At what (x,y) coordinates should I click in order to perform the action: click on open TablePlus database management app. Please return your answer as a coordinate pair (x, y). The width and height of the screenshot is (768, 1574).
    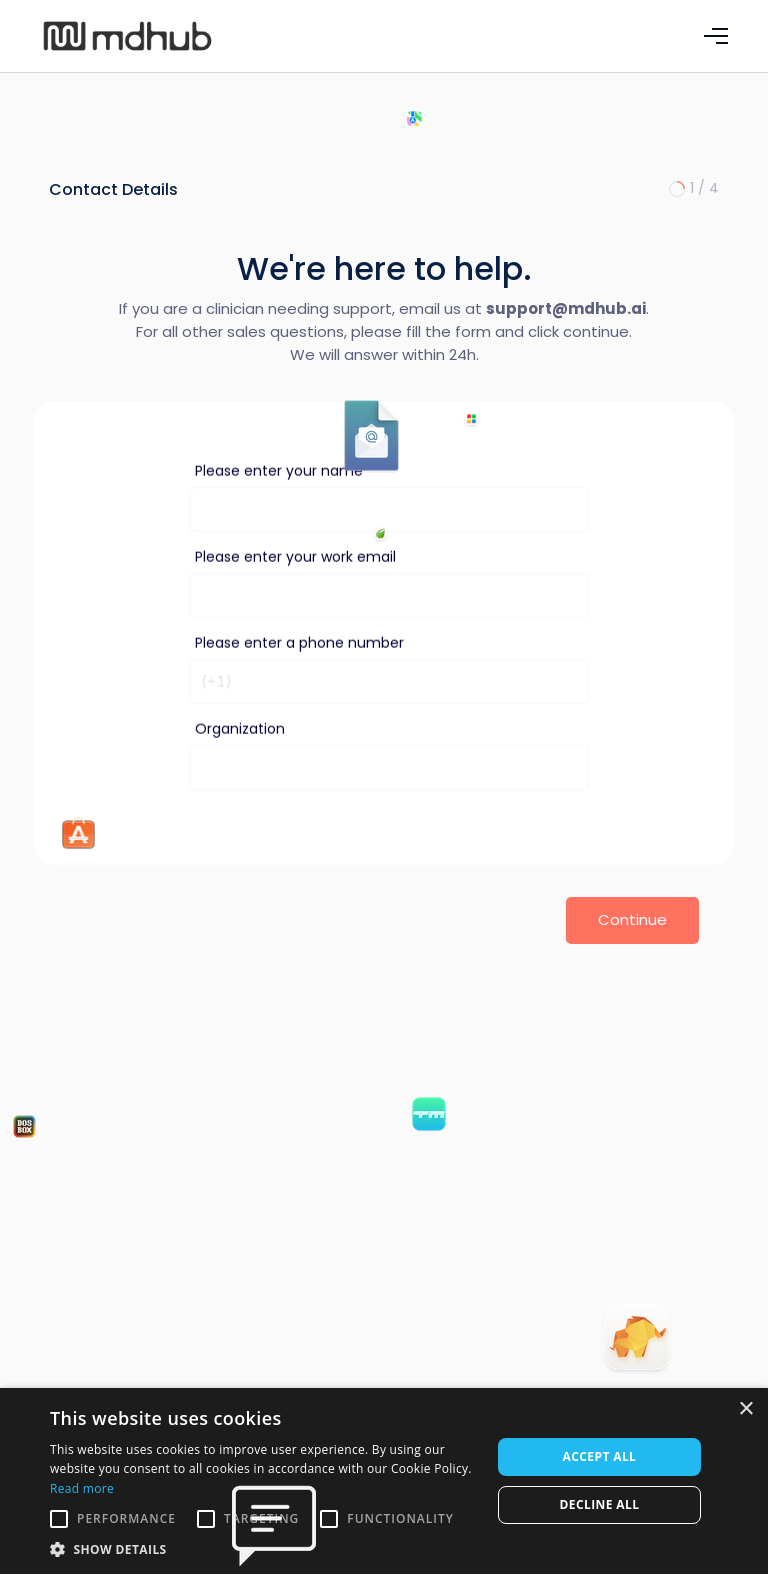
    Looking at the image, I should click on (637, 1337).